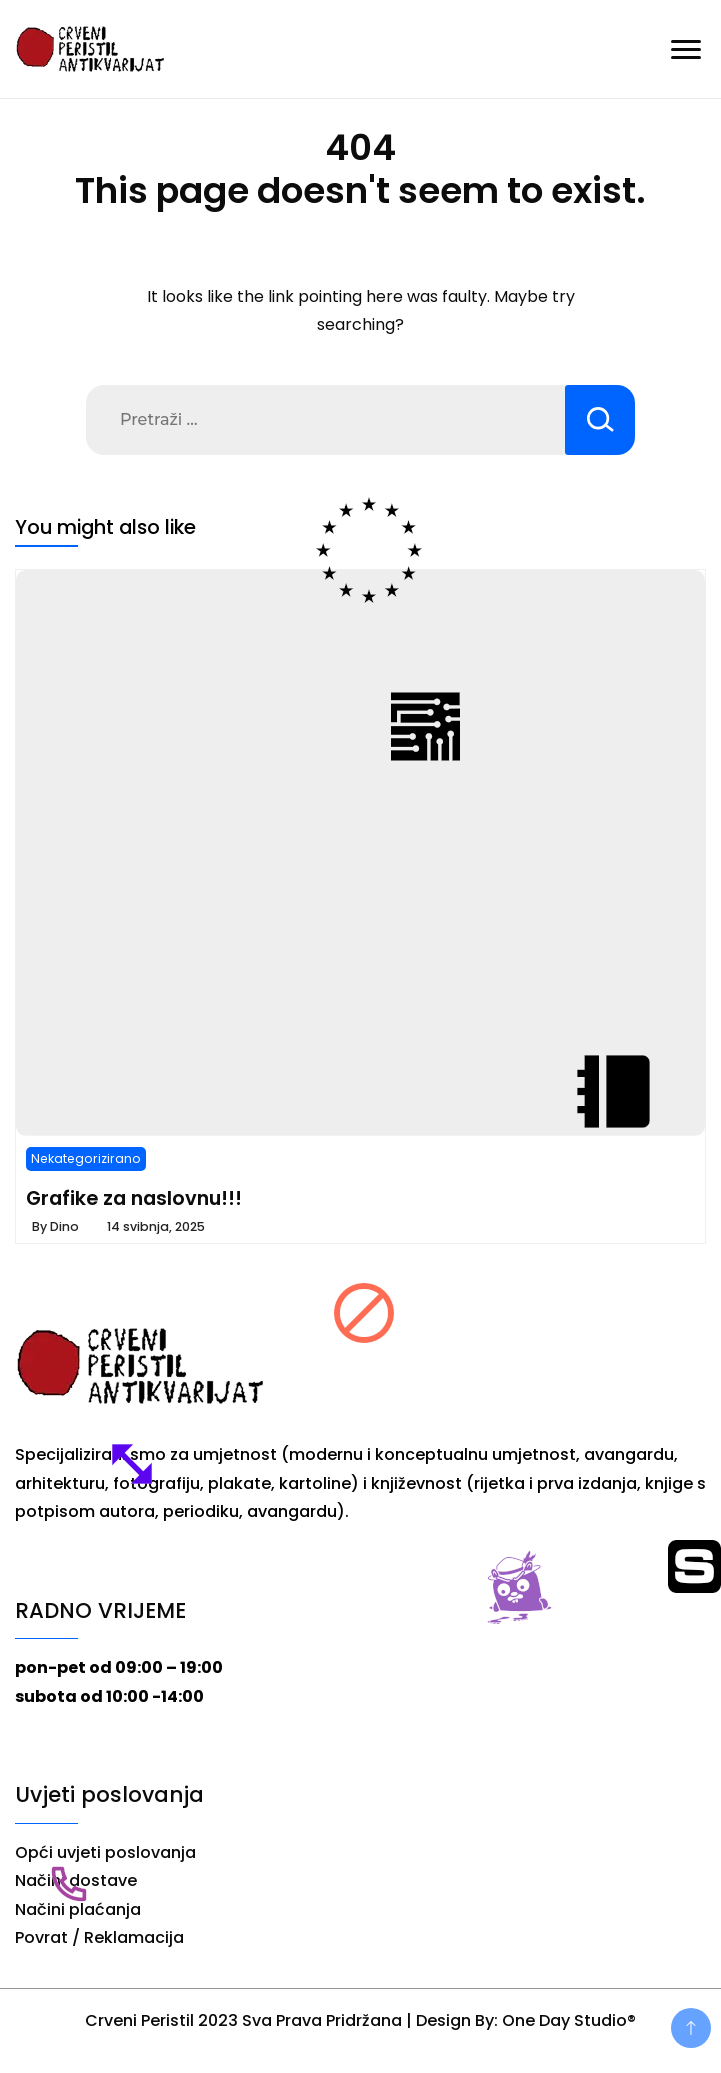 The image size is (721, 2073). I want to click on view booklet or documentation, so click(613, 1091).